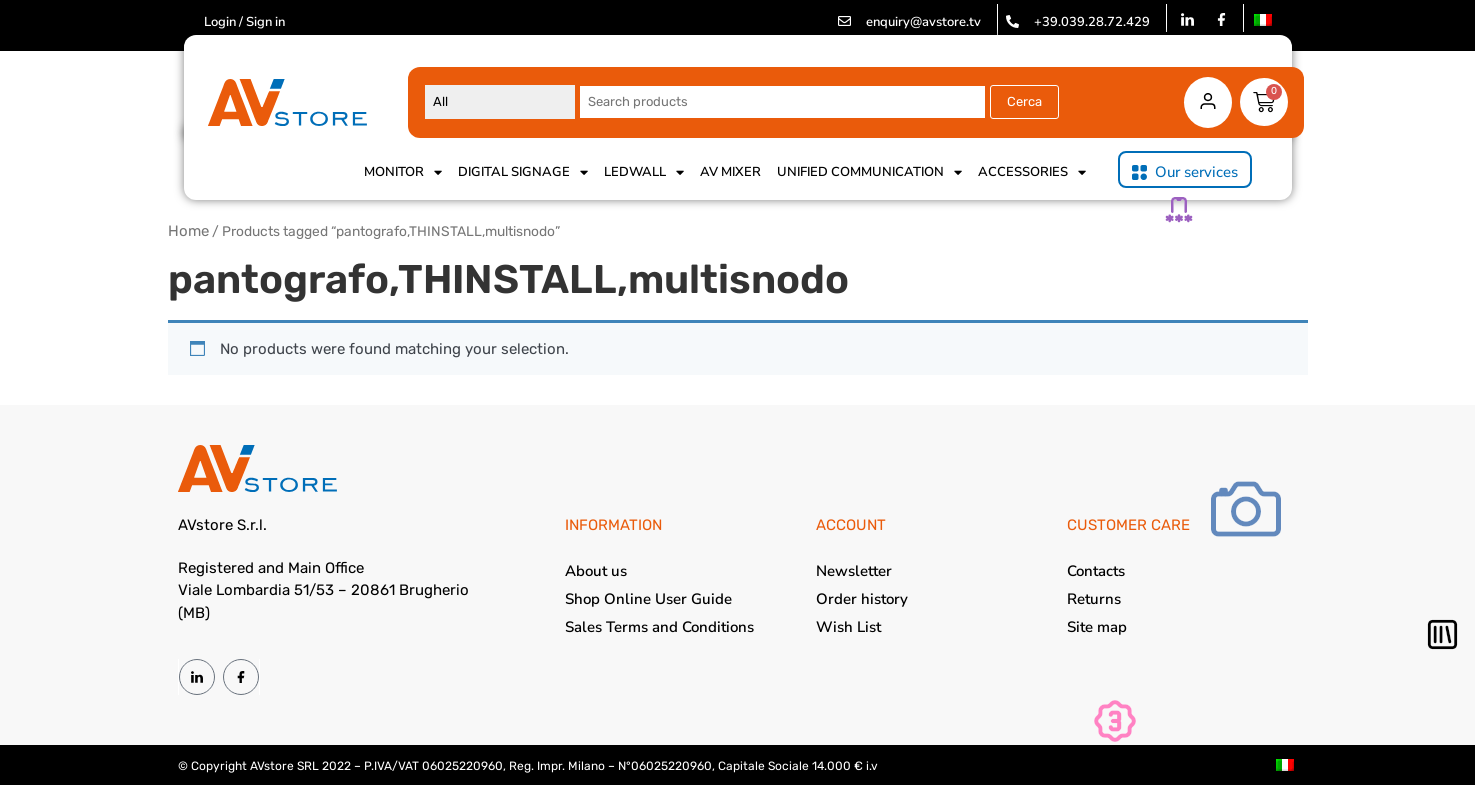  I want to click on enter password on mobile device, so click(1179, 209).